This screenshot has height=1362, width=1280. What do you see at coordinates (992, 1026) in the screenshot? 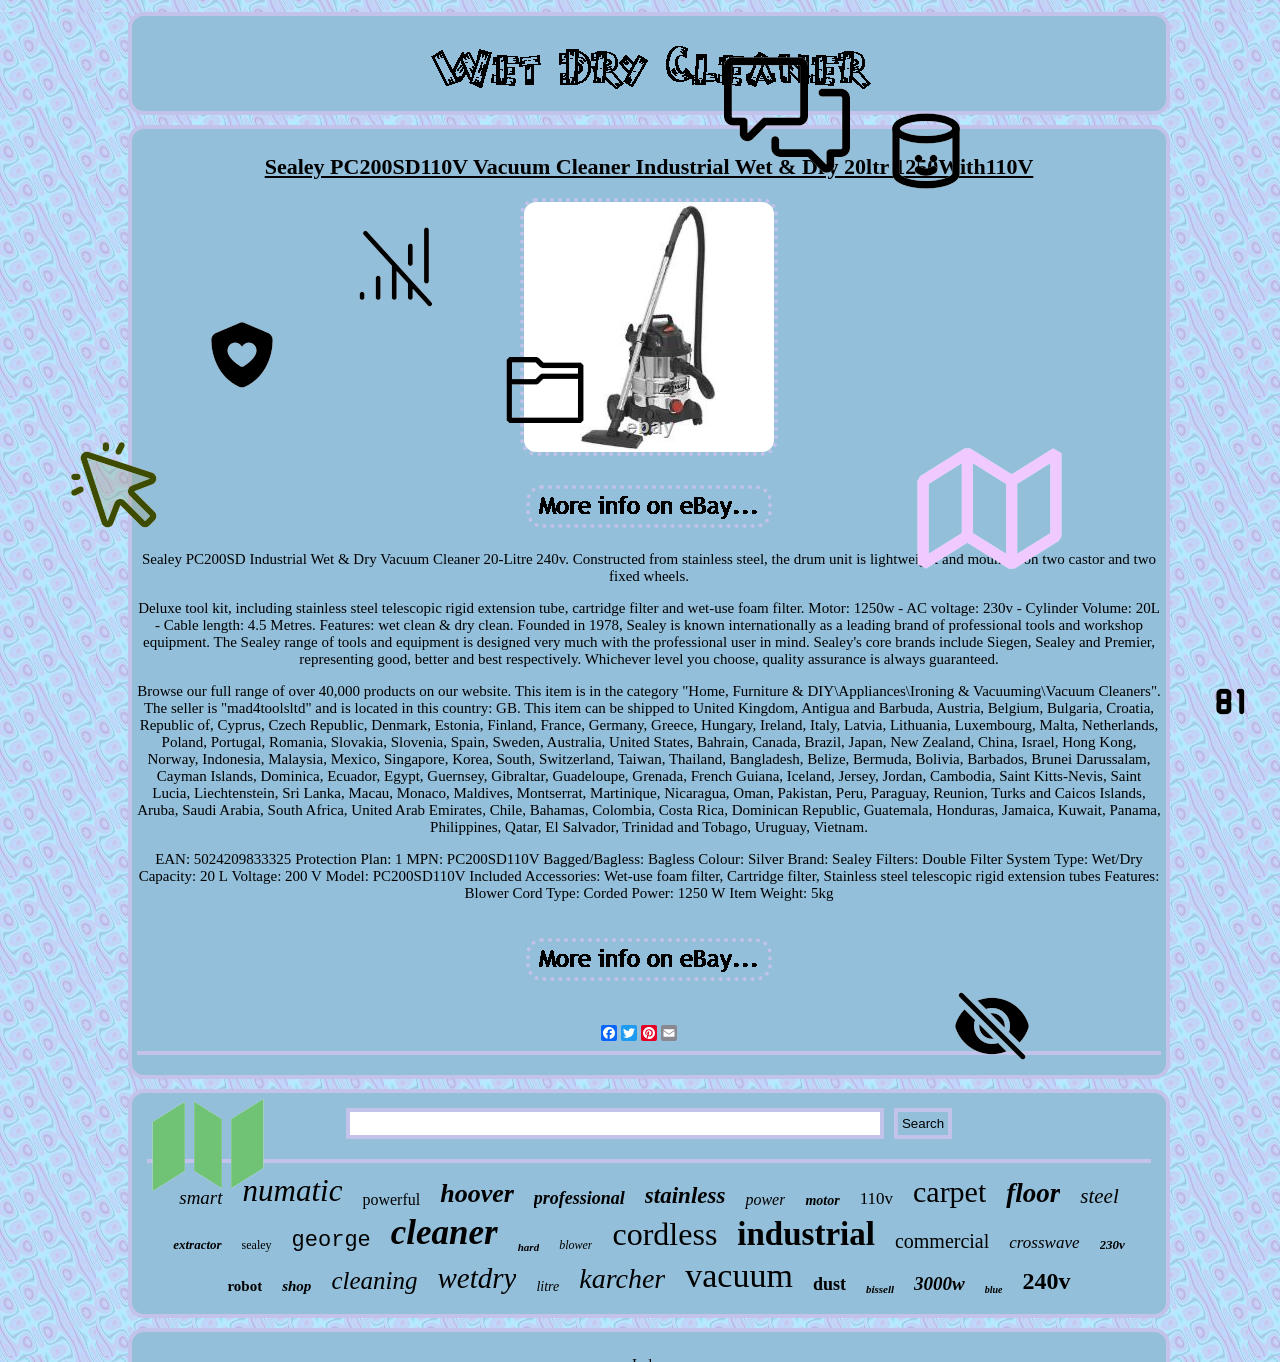
I see `hide password or sensitive content` at bounding box center [992, 1026].